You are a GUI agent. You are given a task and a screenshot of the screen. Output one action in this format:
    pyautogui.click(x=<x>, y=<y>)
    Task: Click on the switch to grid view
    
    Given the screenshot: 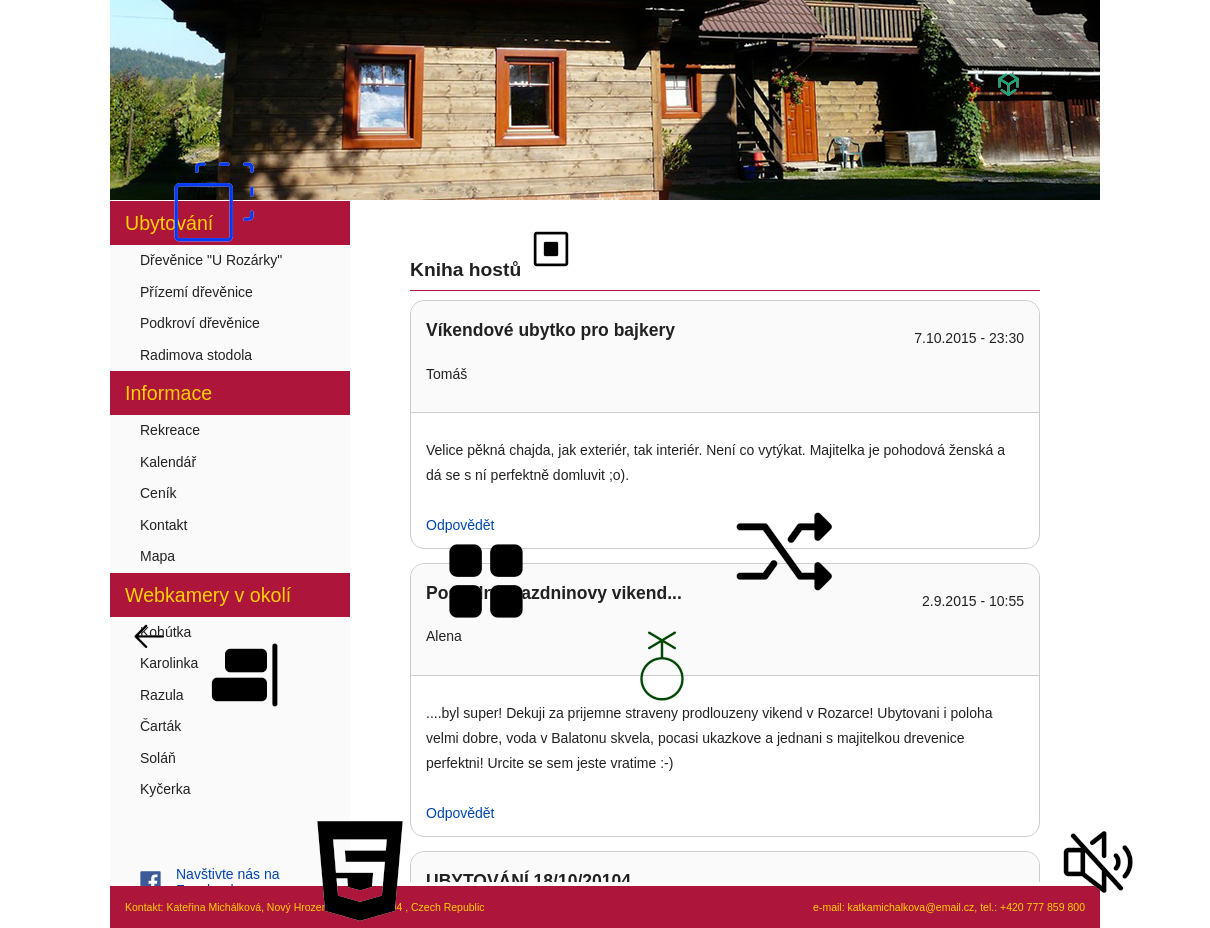 What is the action you would take?
    pyautogui.click(x=486, y=581)
    